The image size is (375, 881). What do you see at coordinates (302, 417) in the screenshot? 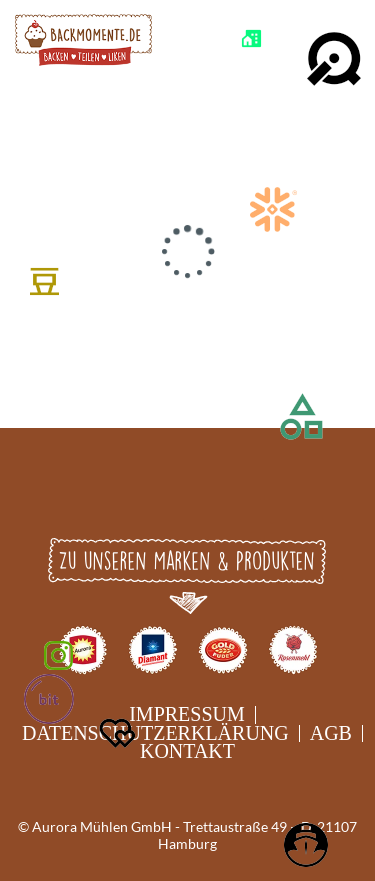
I see `access shape tools and drawing options` at bounding box center [302, 417].